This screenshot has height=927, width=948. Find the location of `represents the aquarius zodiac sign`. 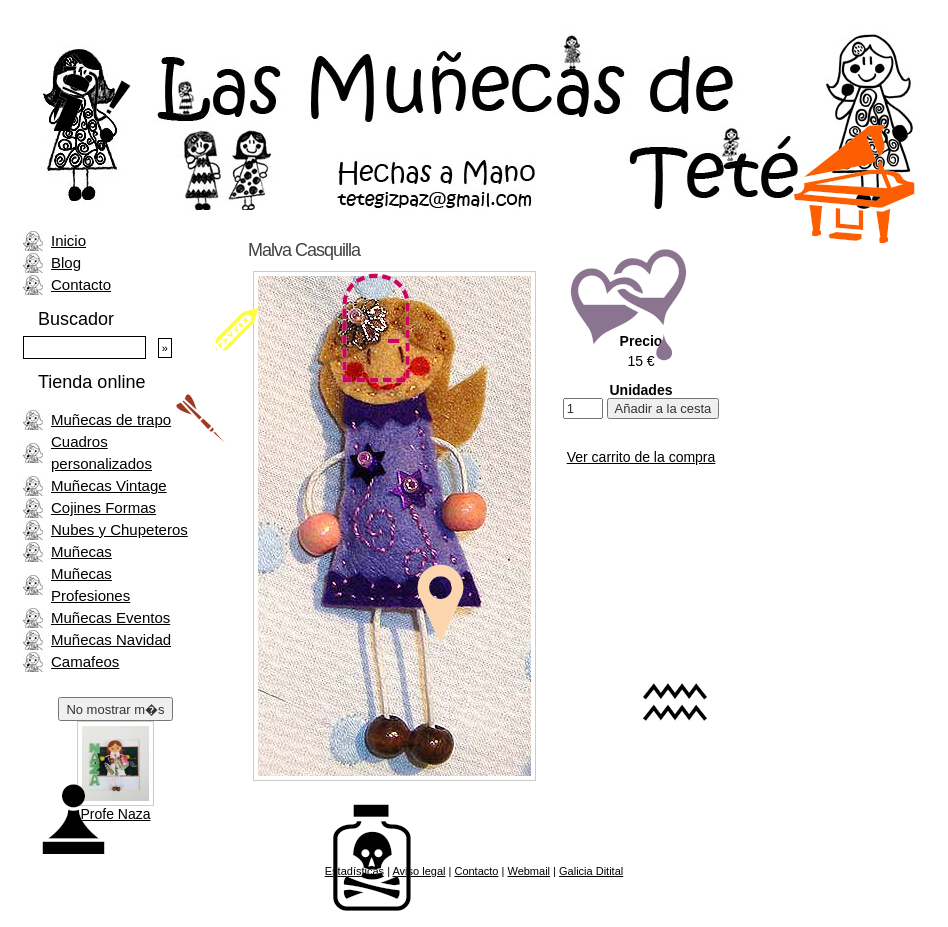

represents the aquarius zodiac sign is located at coordinates (675, 702).